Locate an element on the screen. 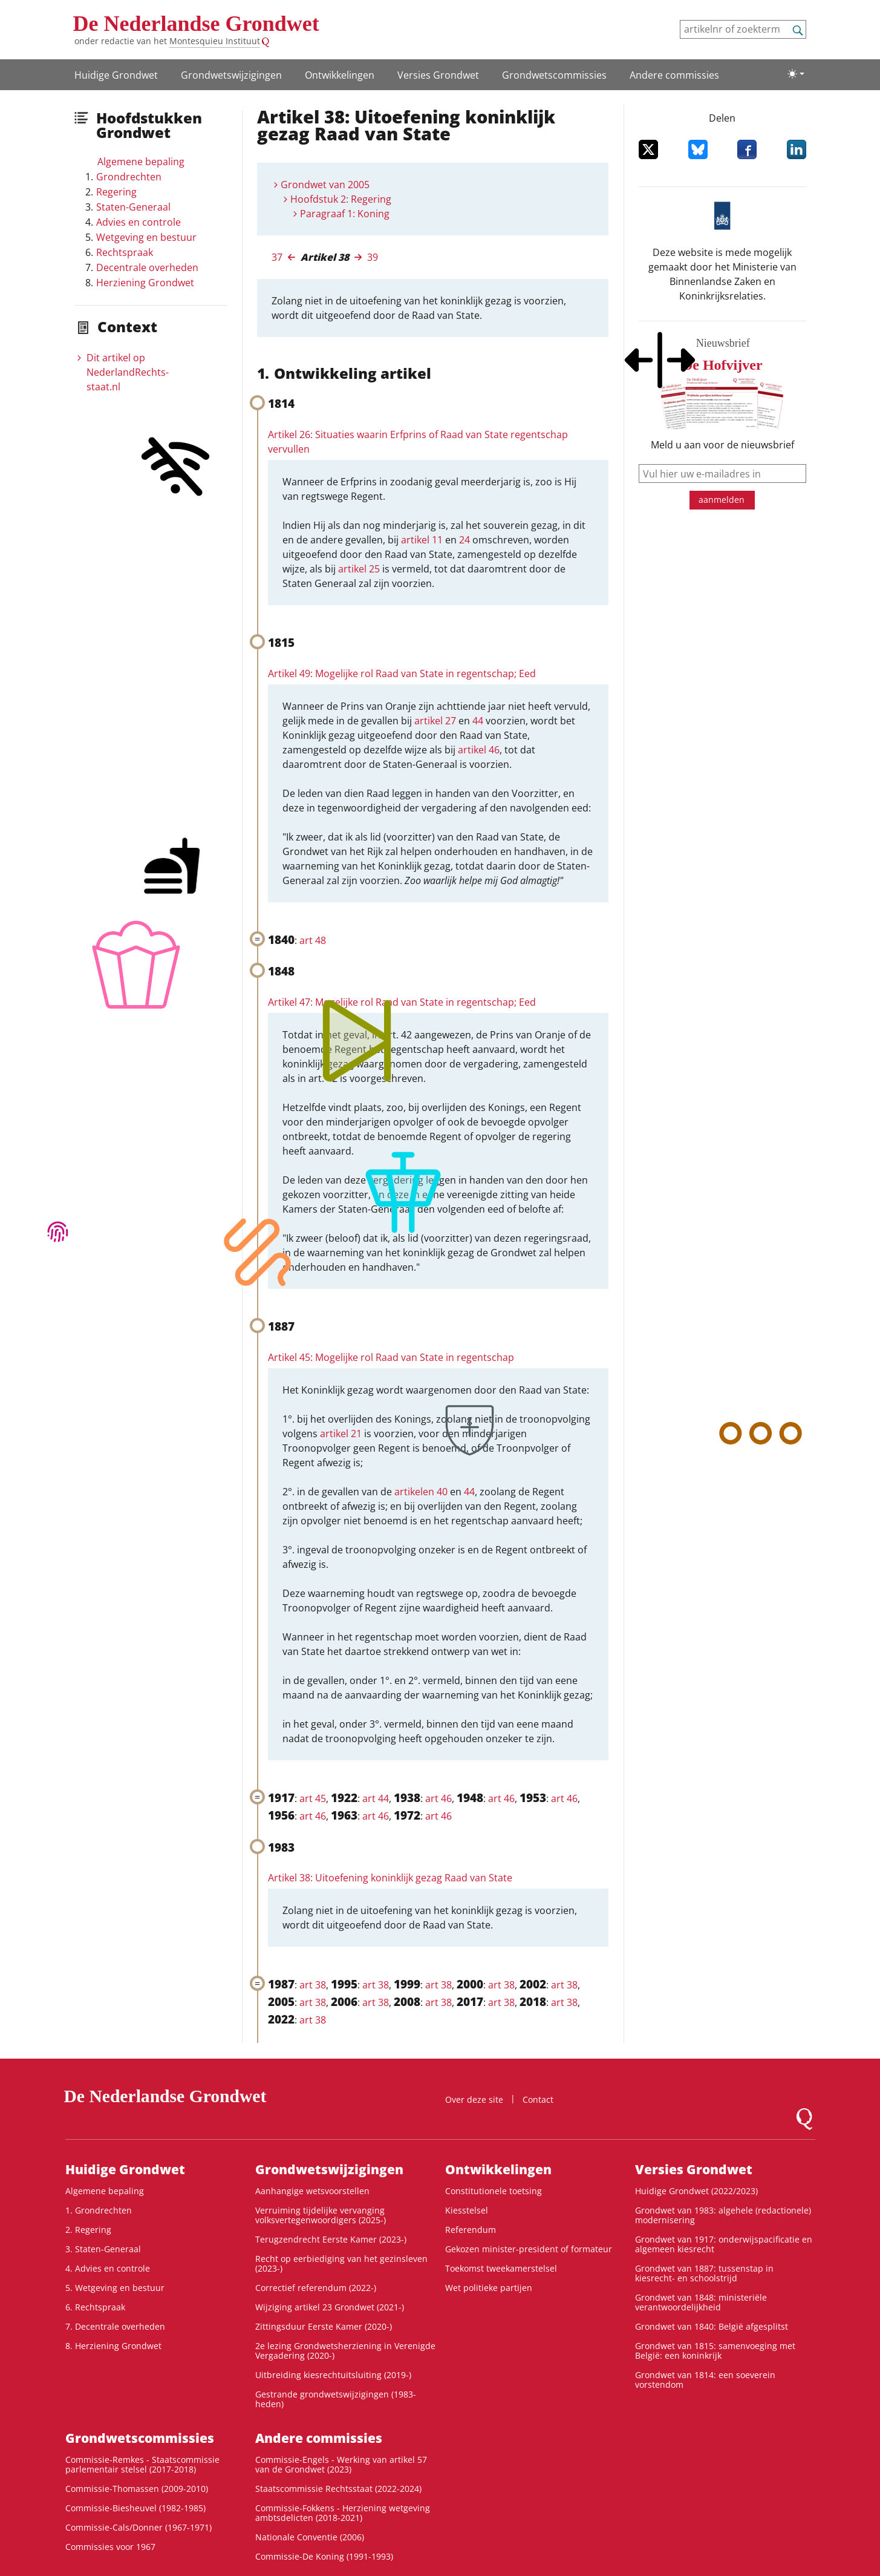 This screenshot has width=880, height=2576. add new security protection is located at coordinates (469, 1427).